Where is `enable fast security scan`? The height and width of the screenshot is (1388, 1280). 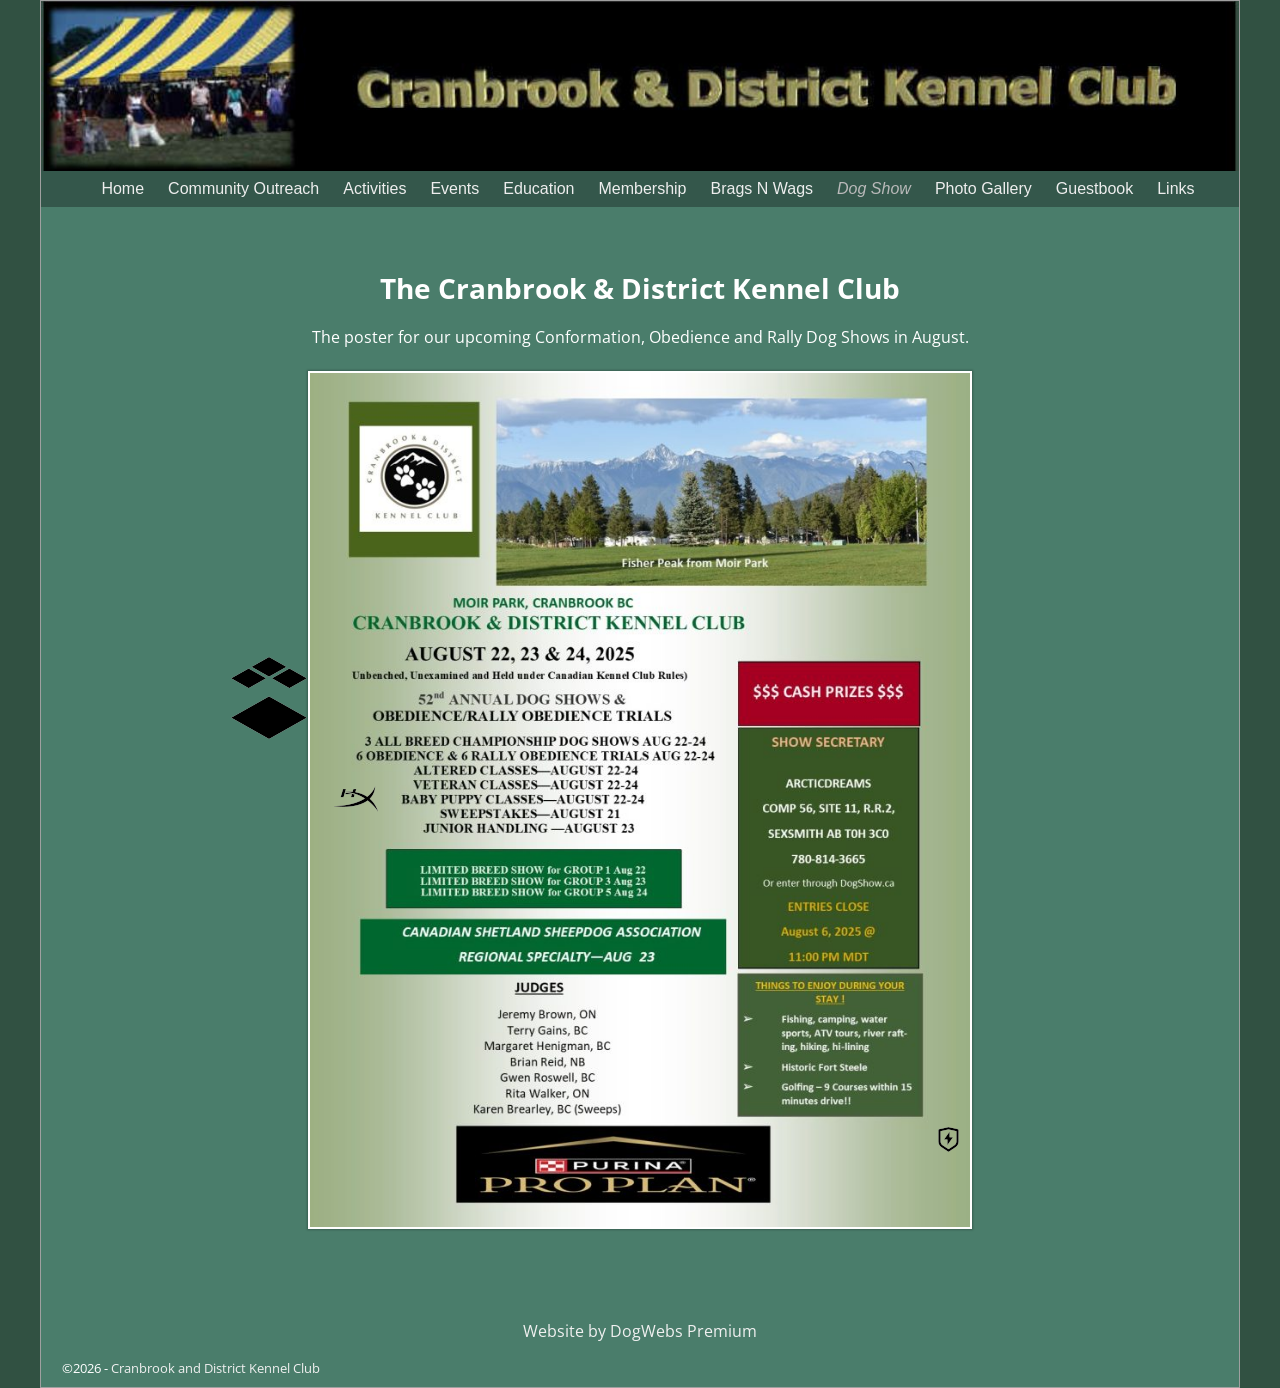 enable fast security scan is located at coordinates (948, 1139).